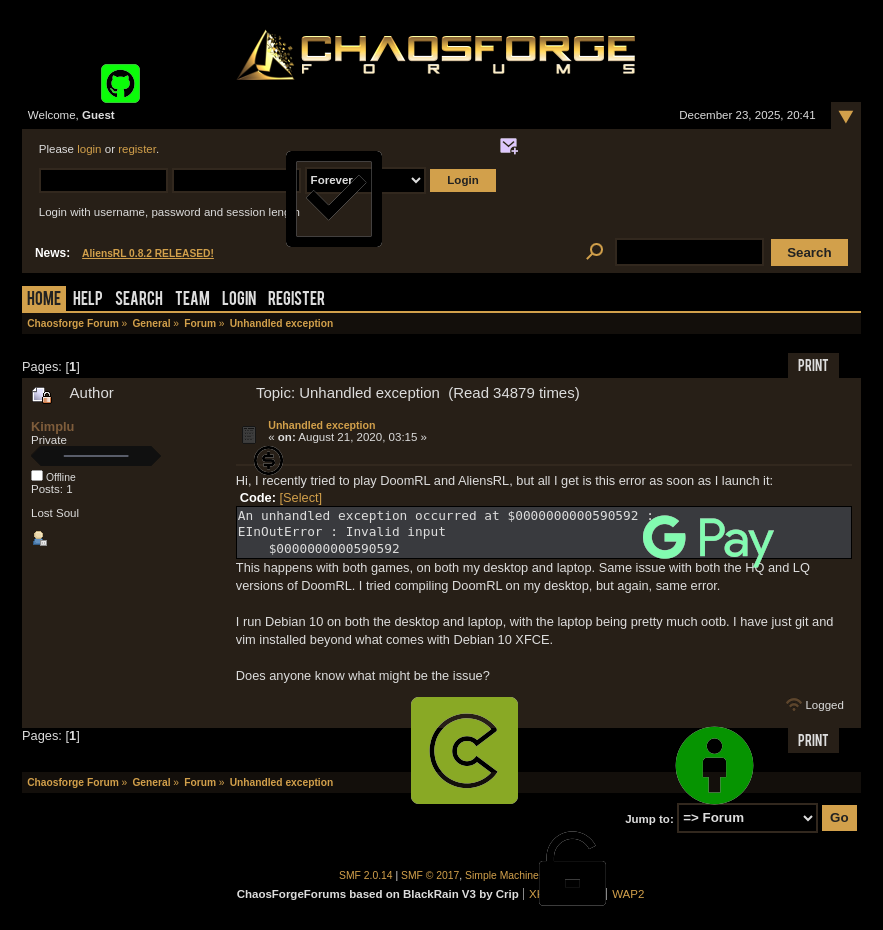 Image resolution: width=883 pixels, height=930 pixels. What do you see at coordinates (508, 145) in the screenshot?
I see `compose a new email` at bounding box center [508, 145].